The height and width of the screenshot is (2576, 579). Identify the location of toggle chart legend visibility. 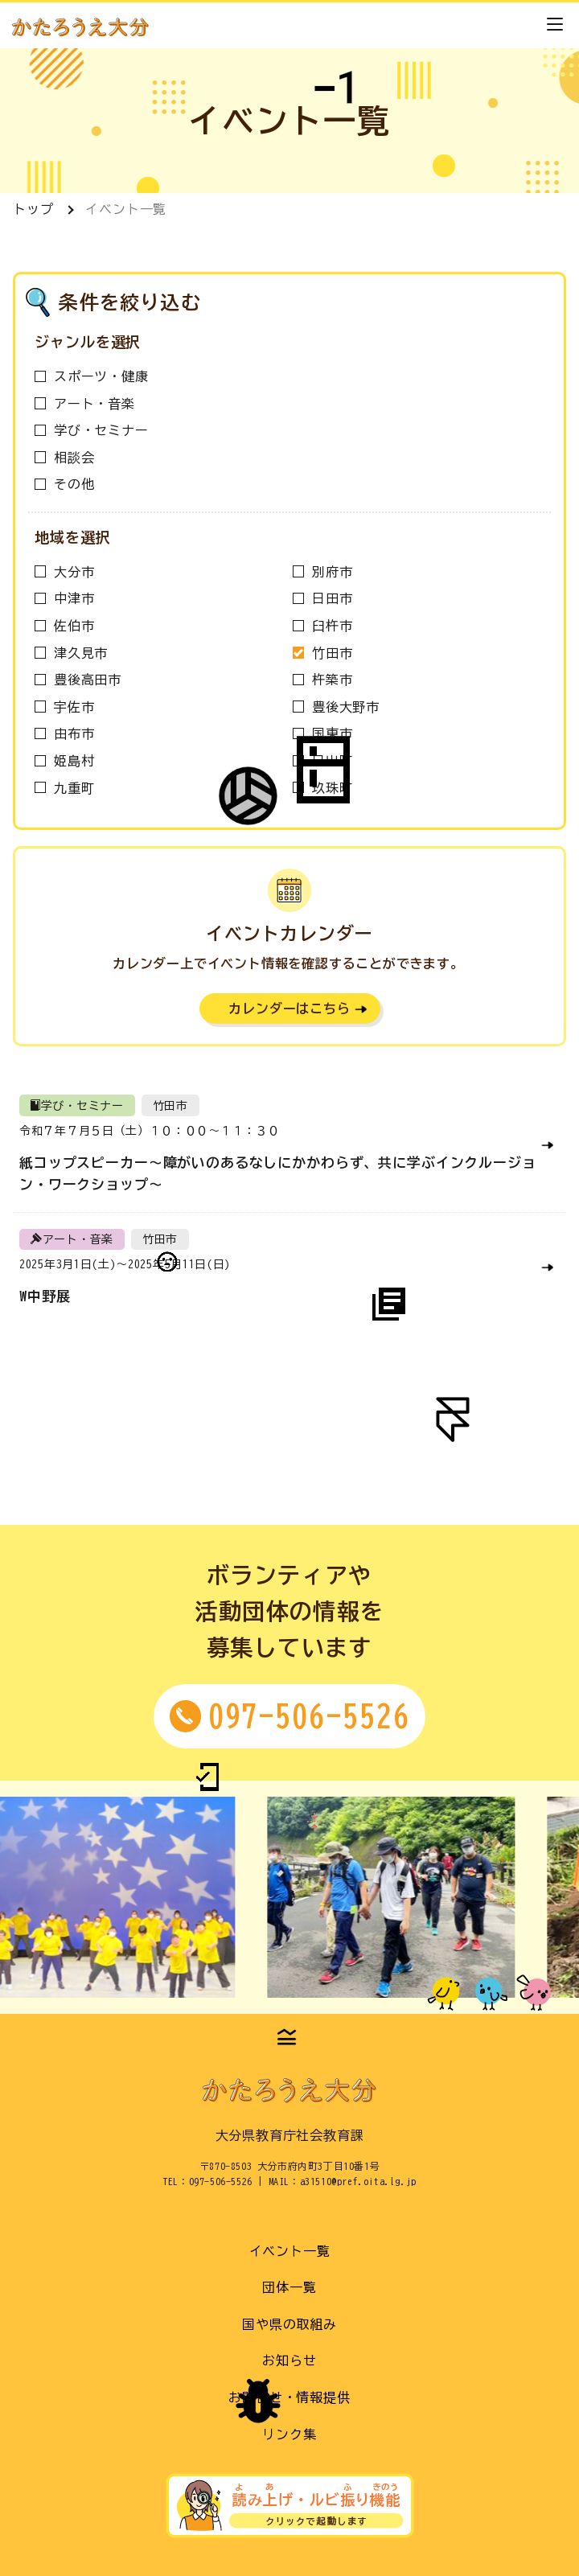
(286, 2036).